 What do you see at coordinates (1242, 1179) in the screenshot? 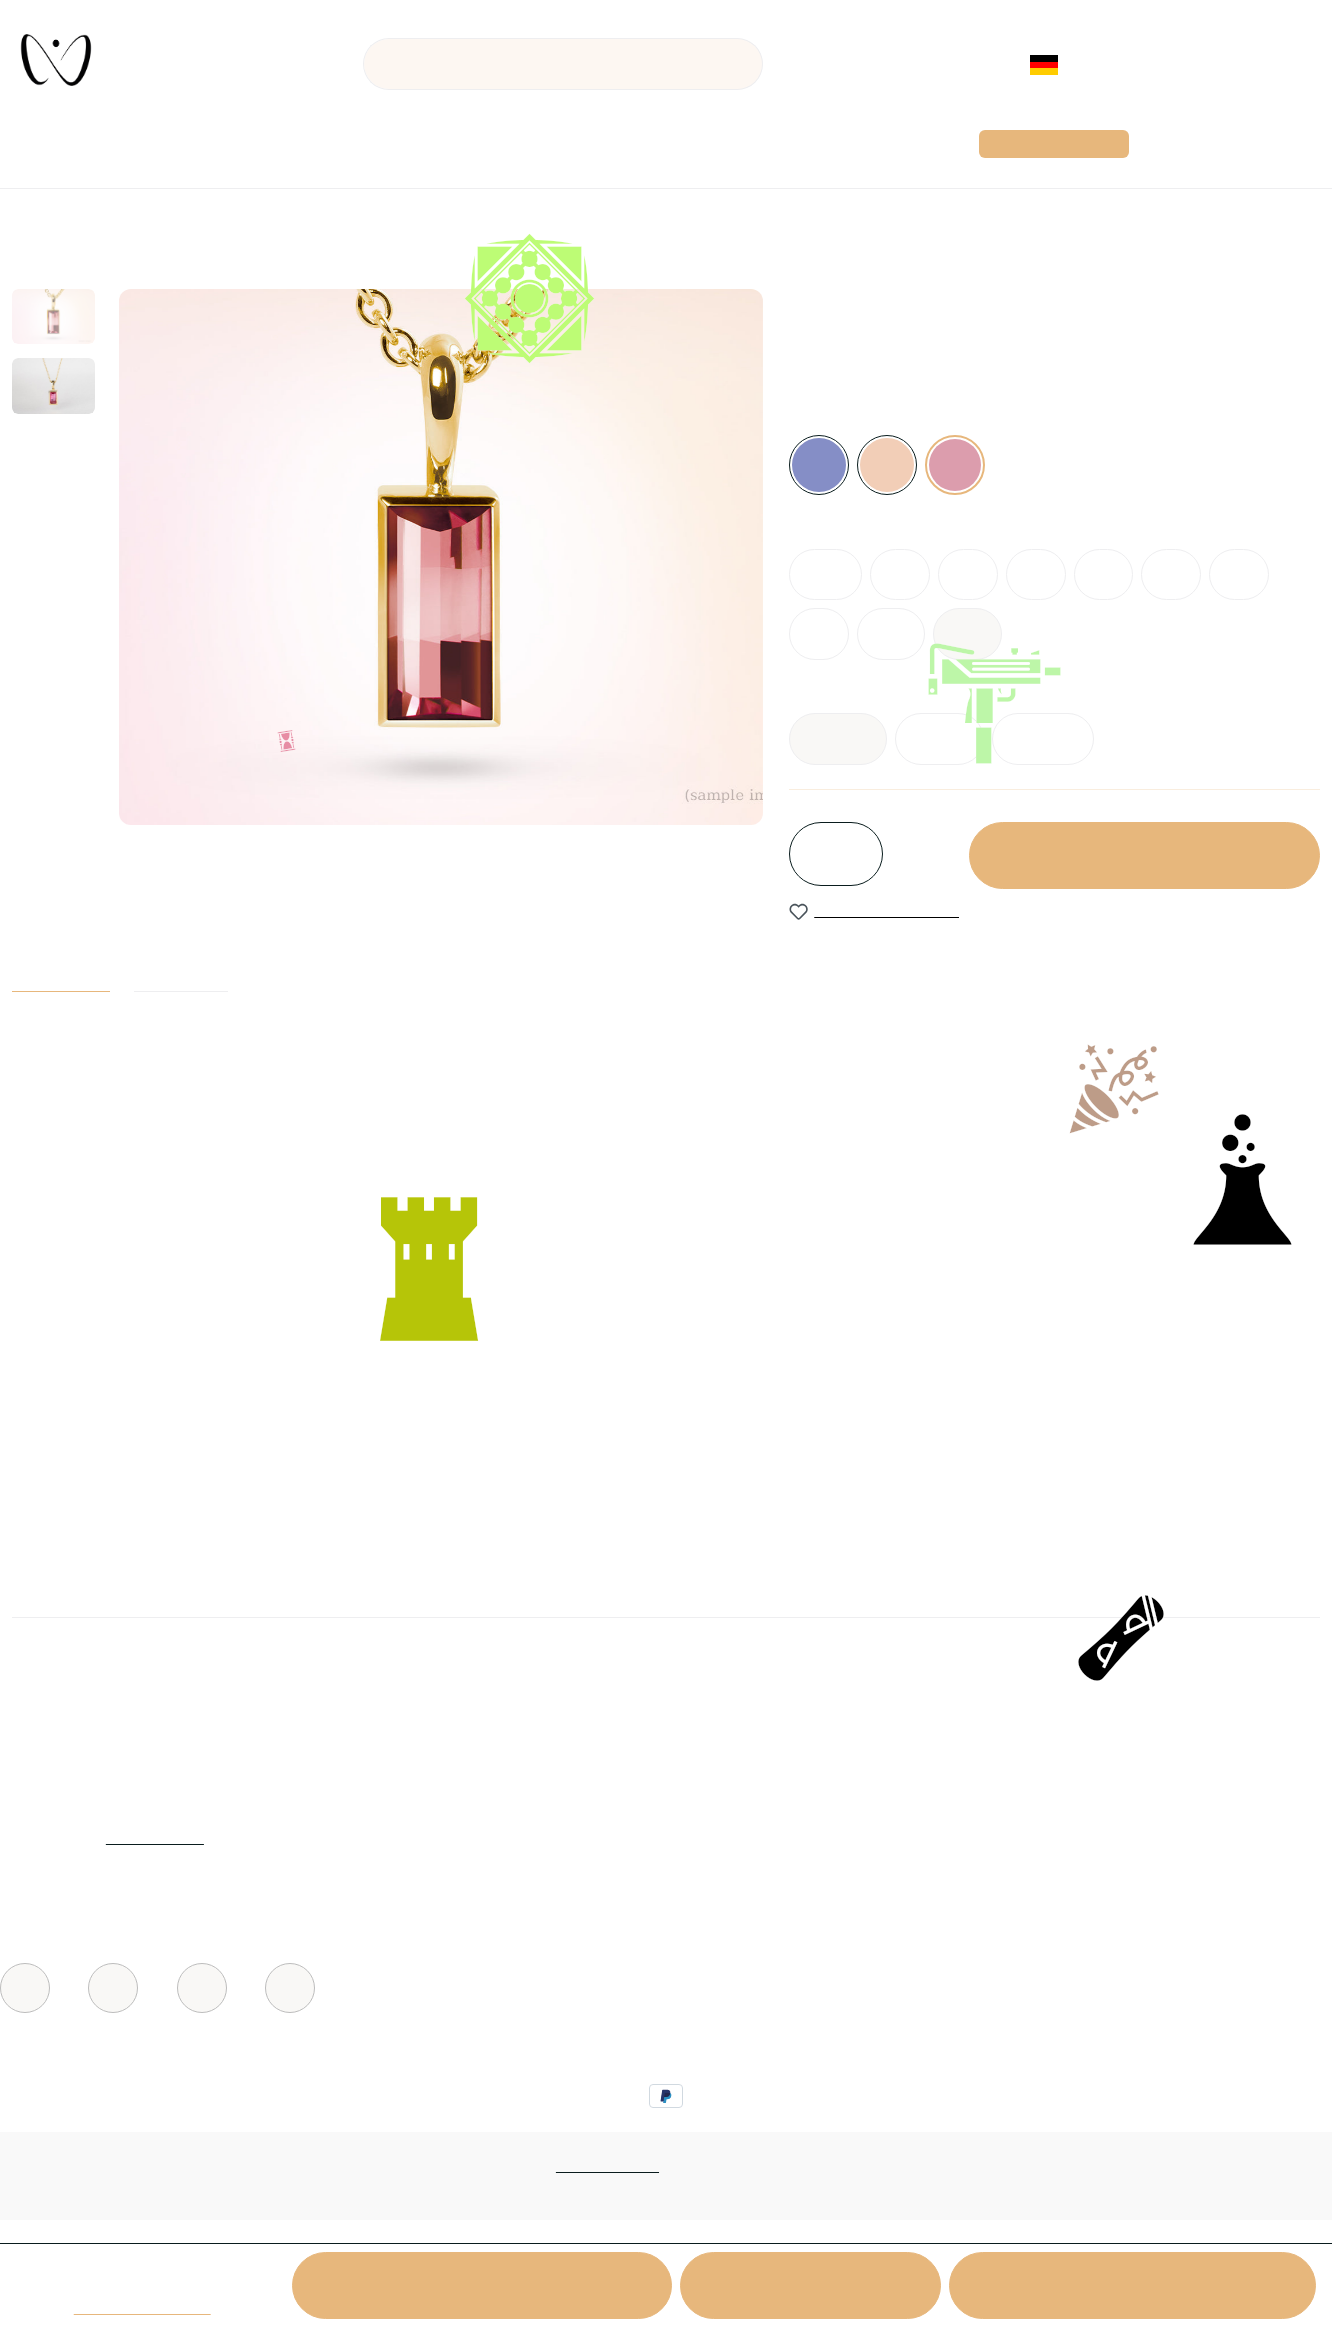
I see `indicates acid or corrosive substance in gameplay` at bounding box center [1242, 1179].